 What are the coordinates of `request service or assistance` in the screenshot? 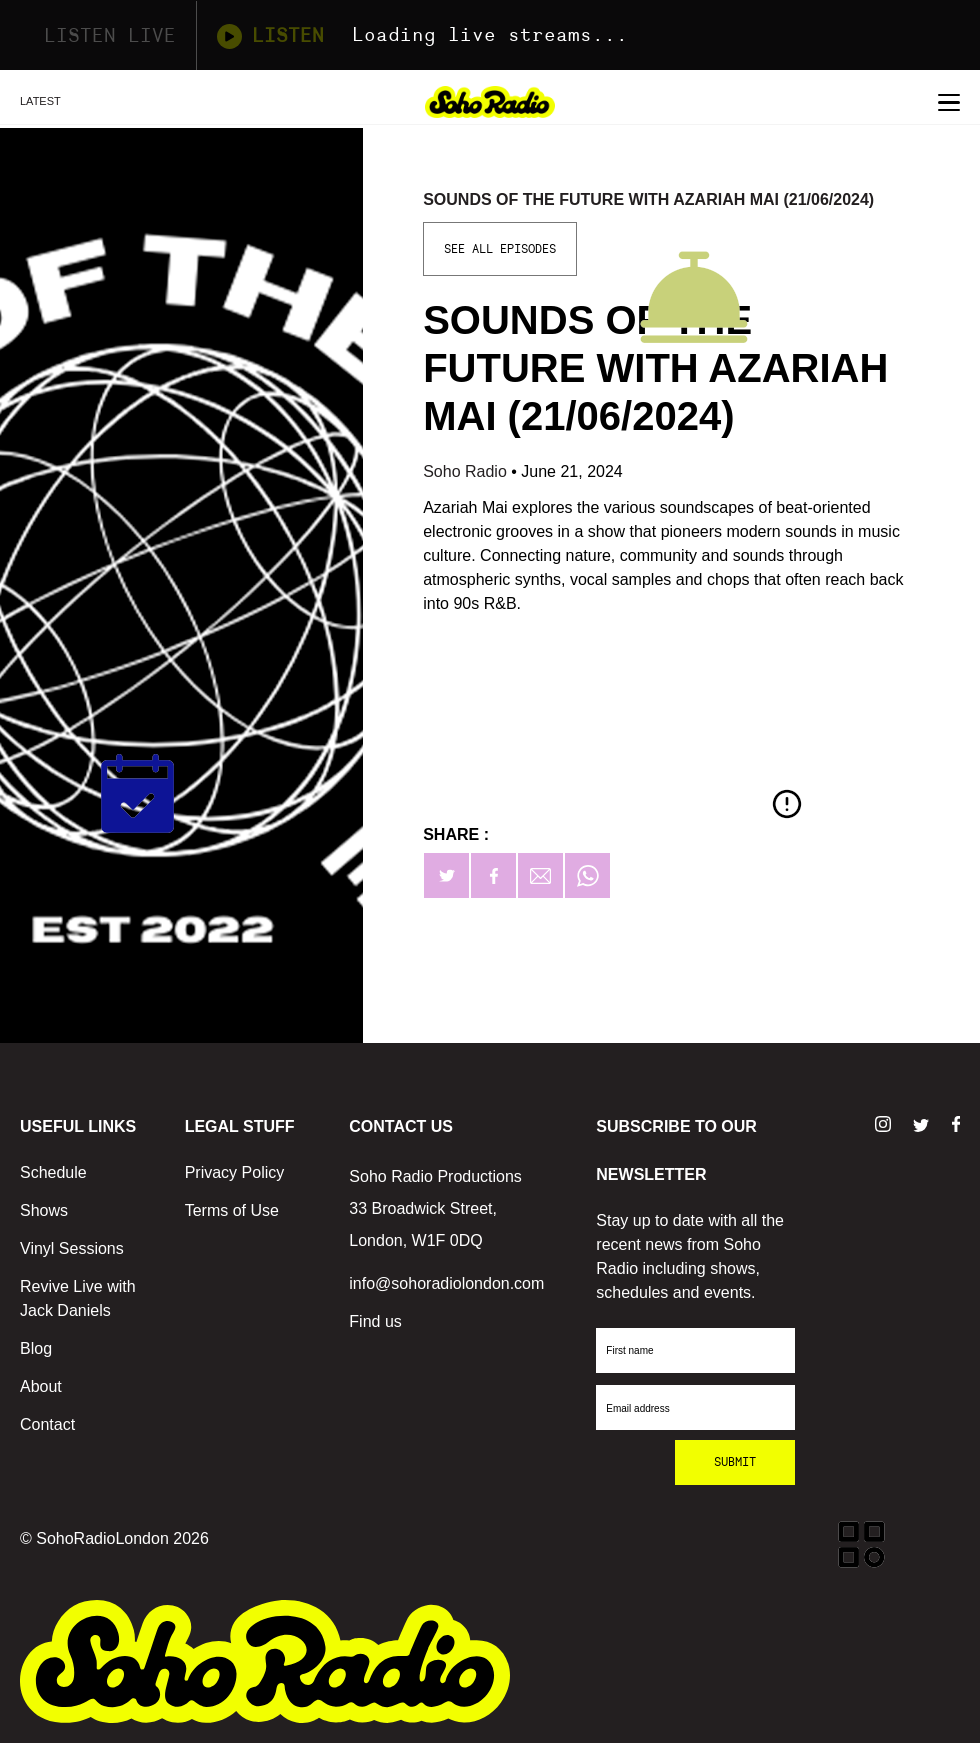 It's located at (694, 301).